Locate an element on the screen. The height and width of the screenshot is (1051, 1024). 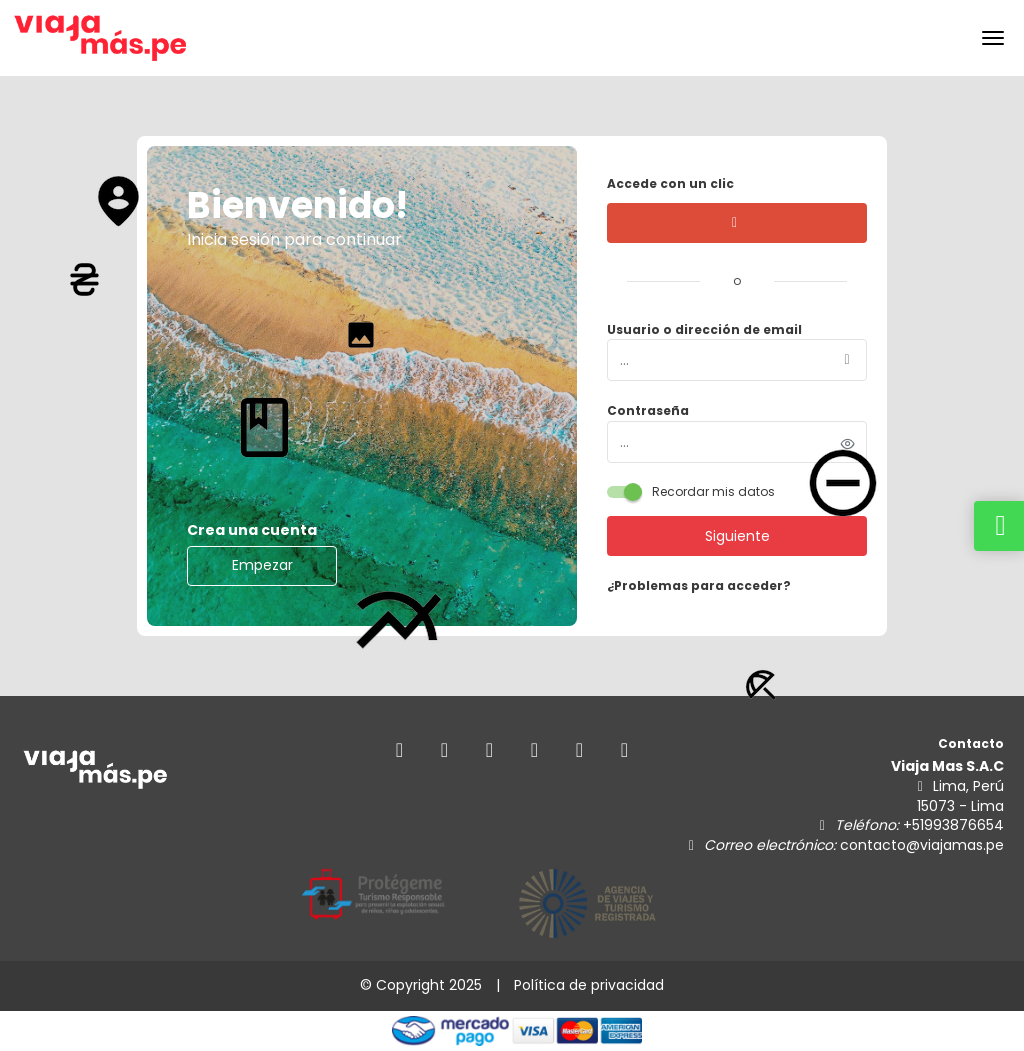
open your library or reading list is located at coordinates (264, 427).